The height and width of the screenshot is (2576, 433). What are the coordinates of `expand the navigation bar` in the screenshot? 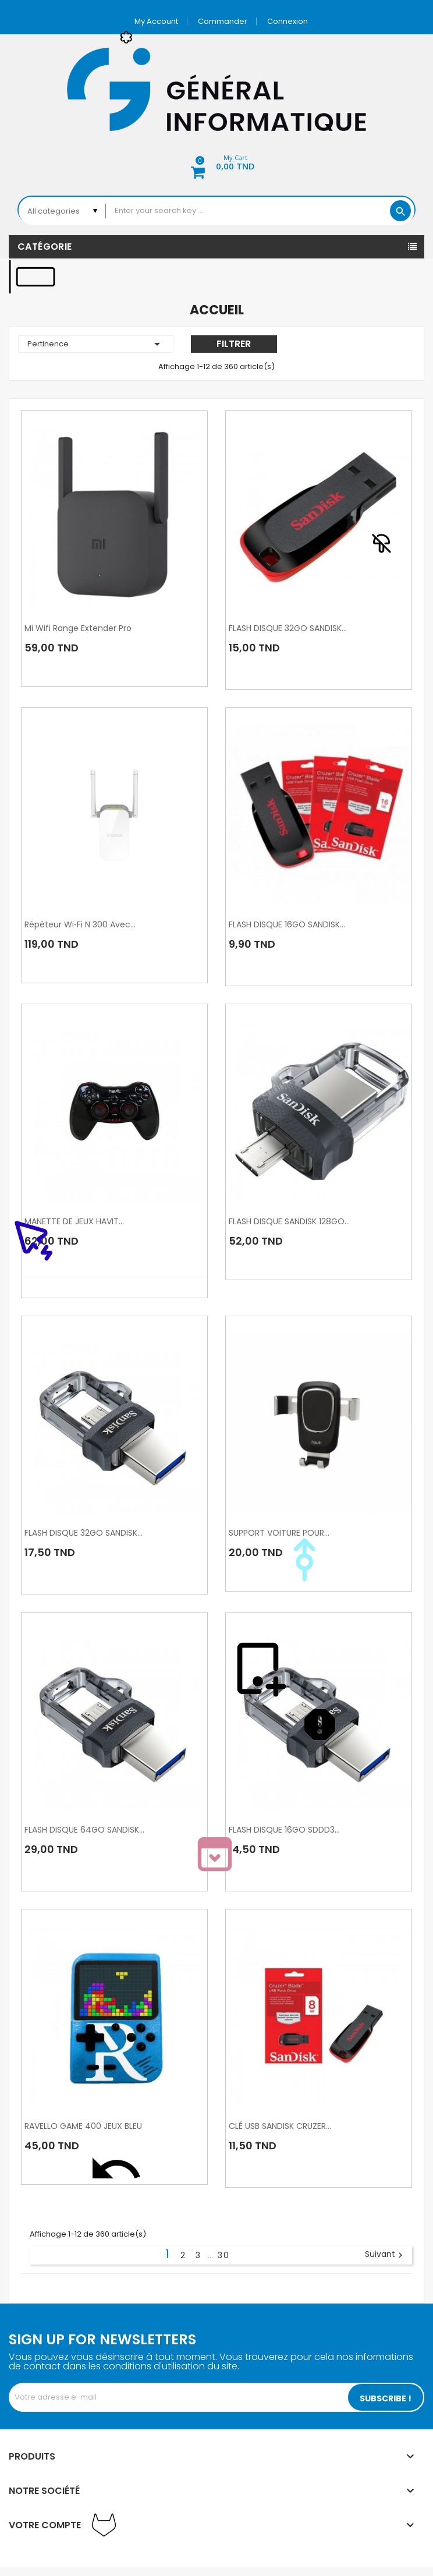 It's located at (215, 1854).